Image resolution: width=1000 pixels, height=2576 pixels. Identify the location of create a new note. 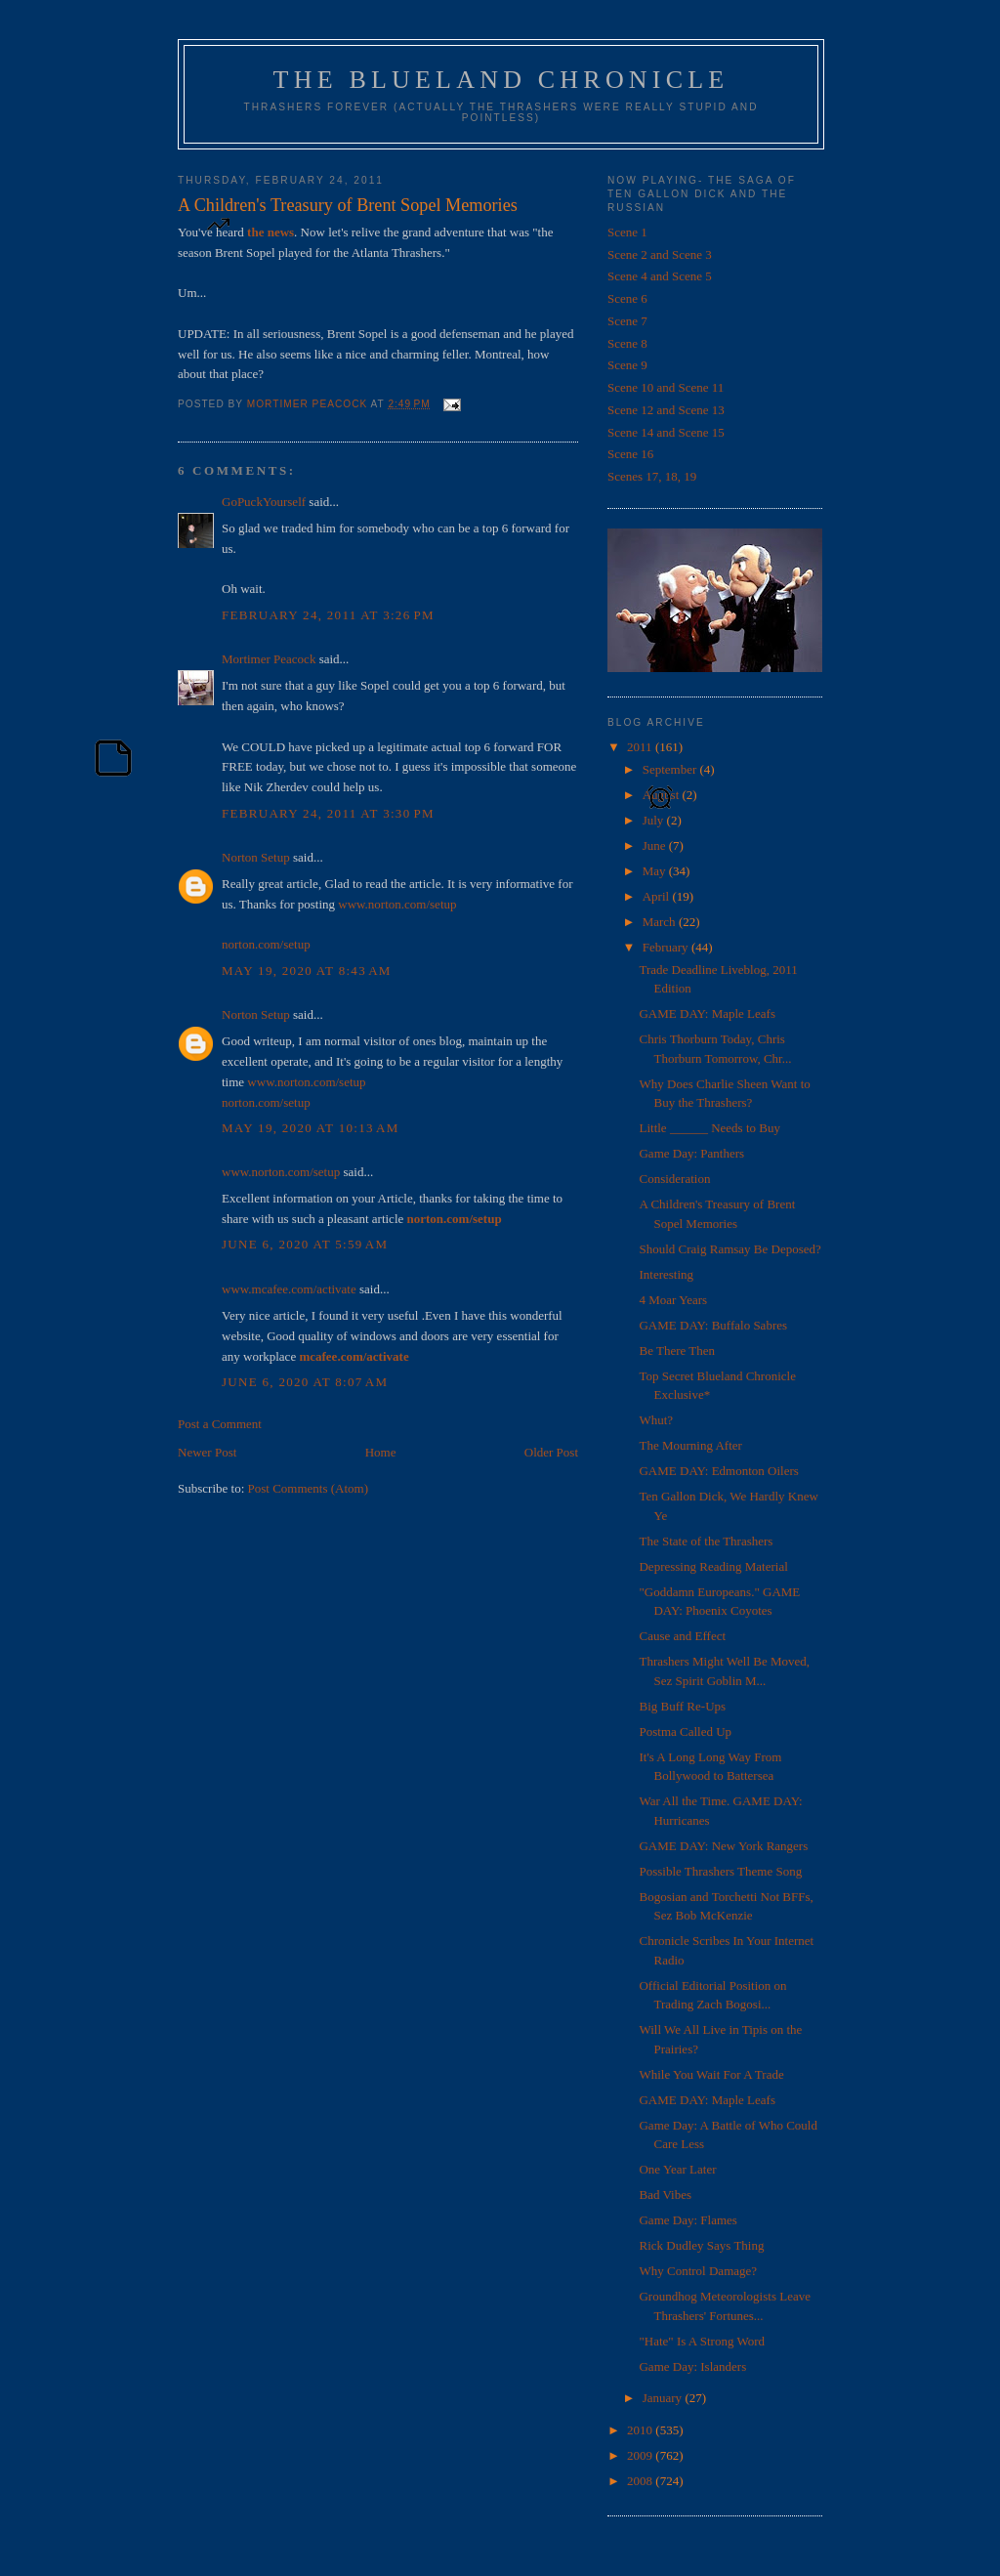
(113, 758).